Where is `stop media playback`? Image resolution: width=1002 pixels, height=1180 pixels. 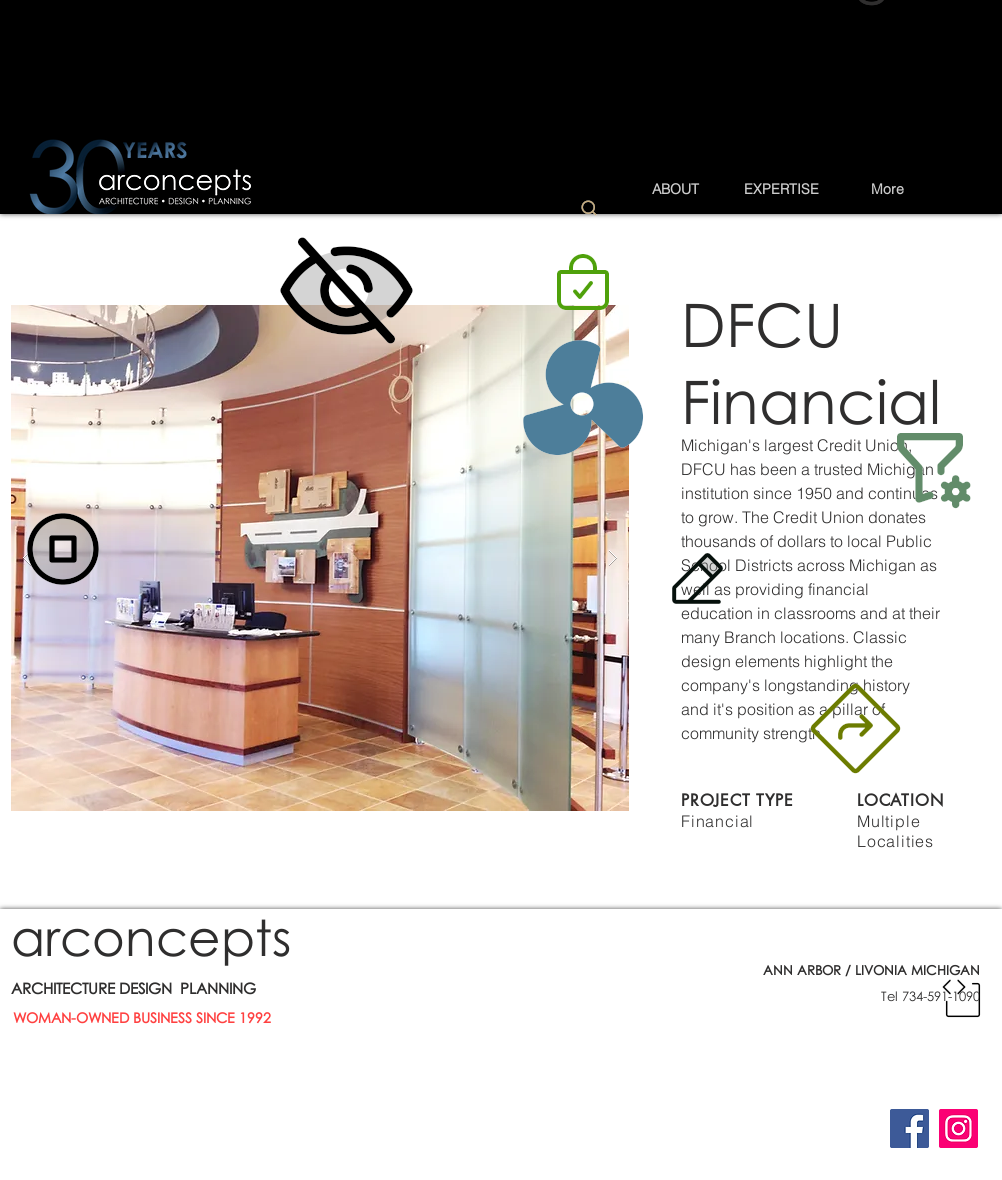 stop media playback is located at coordinates (63, 549).